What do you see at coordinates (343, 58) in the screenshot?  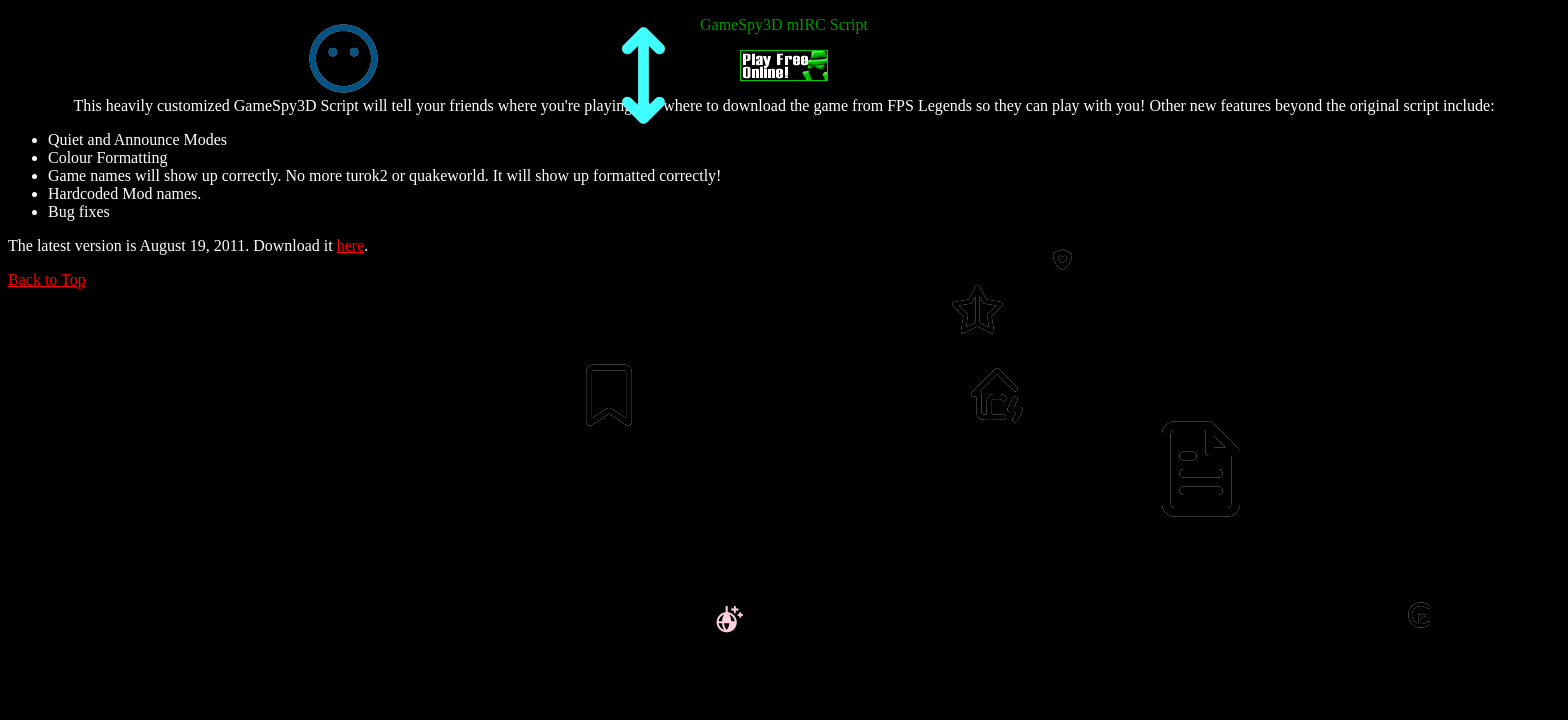 I see `indicates a neutral or no-response status` at bounding box center [343, 58].